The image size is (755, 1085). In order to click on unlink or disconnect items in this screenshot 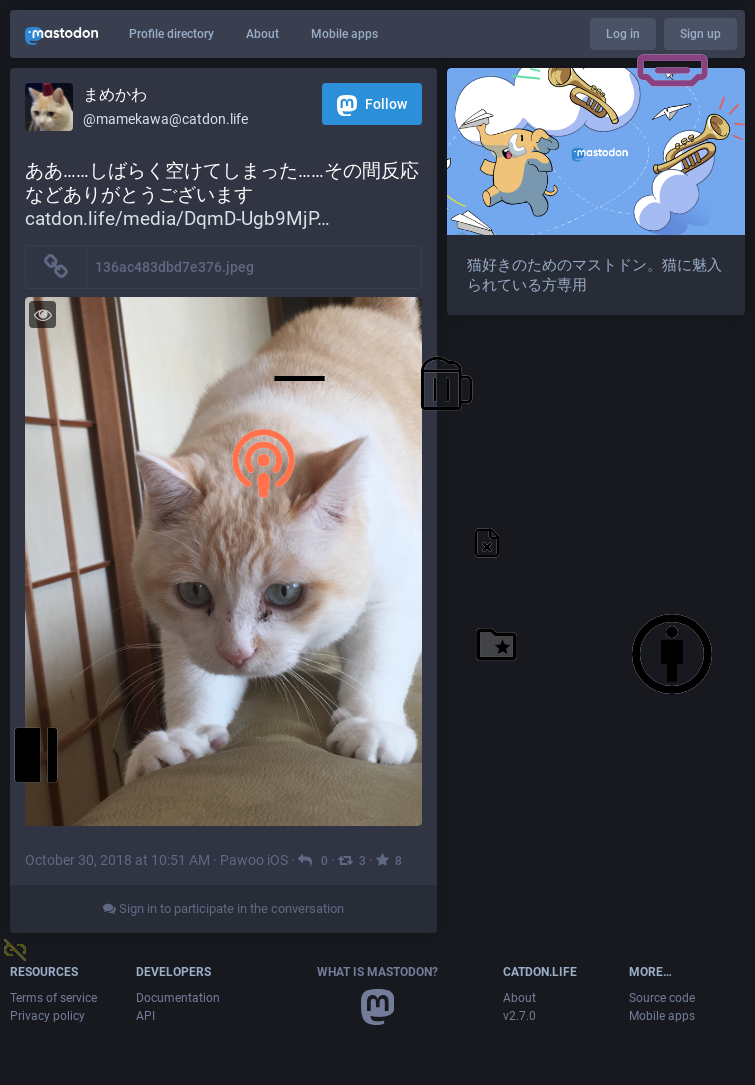, I will do `click(15, 950)`.